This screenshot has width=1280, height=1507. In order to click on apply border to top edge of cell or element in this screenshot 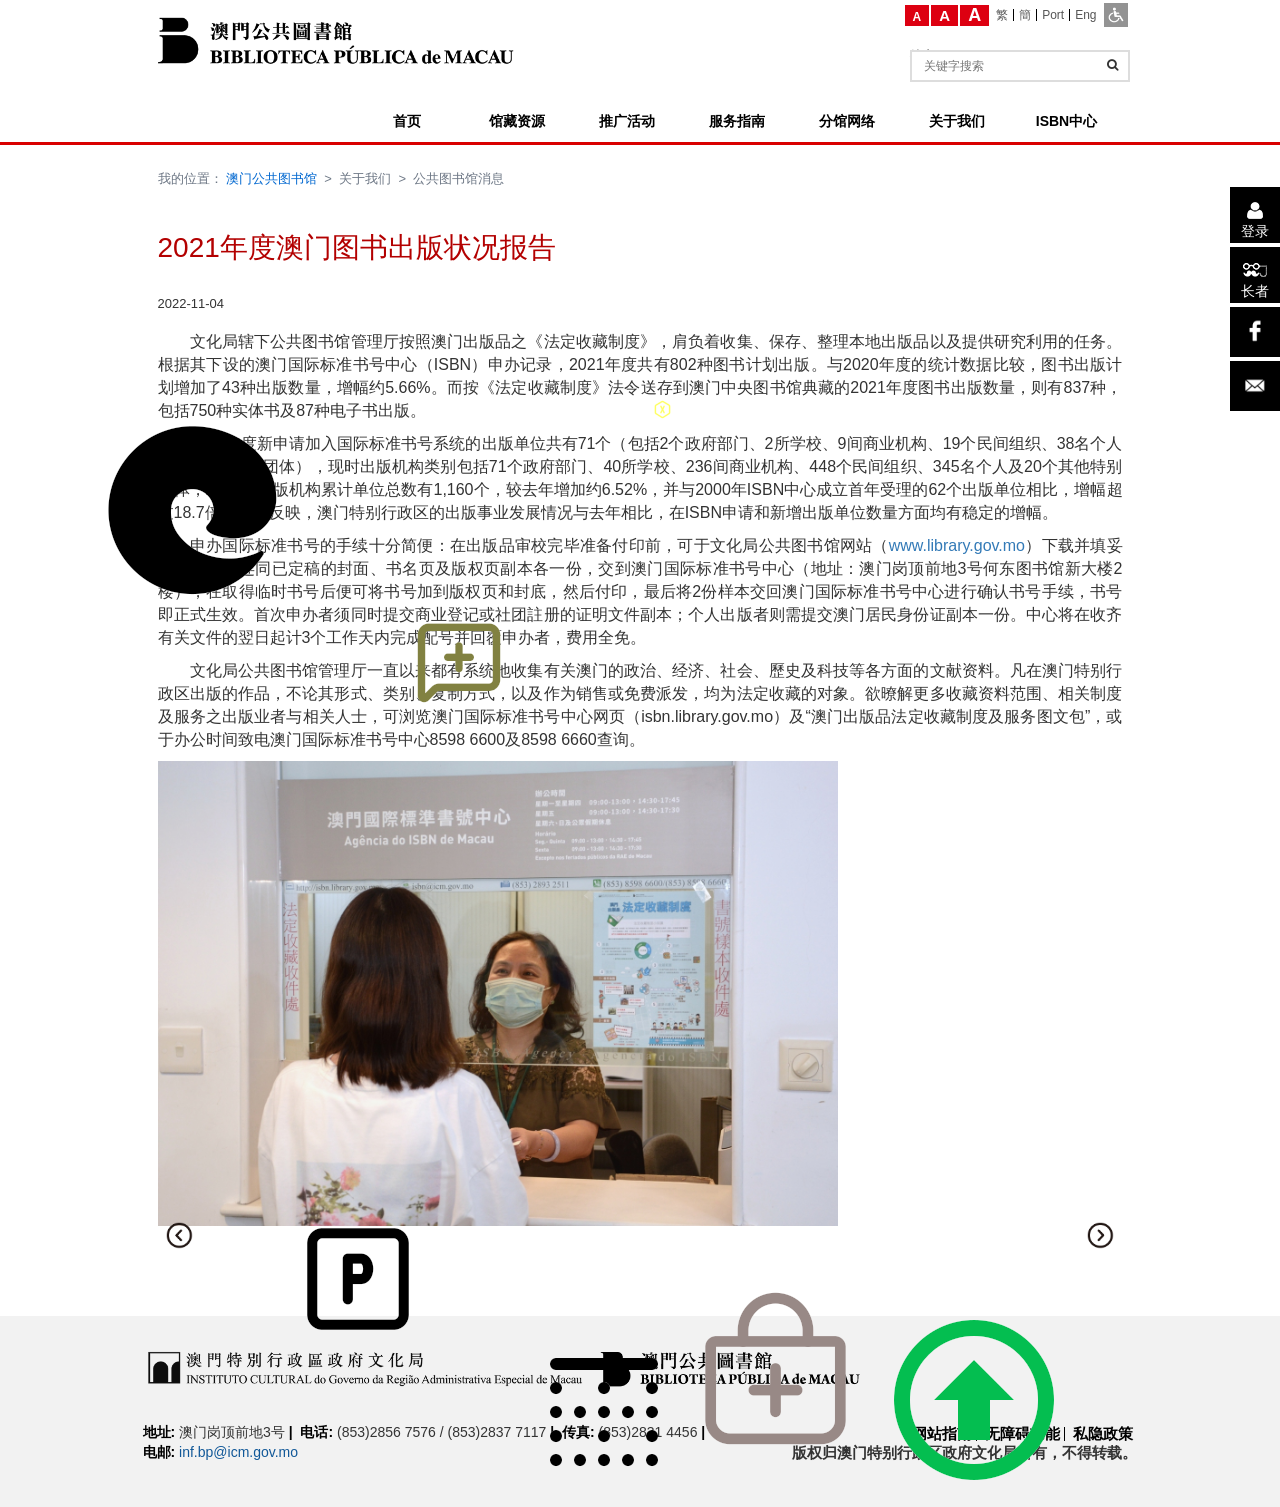, I will do `click(604, 1412)`.